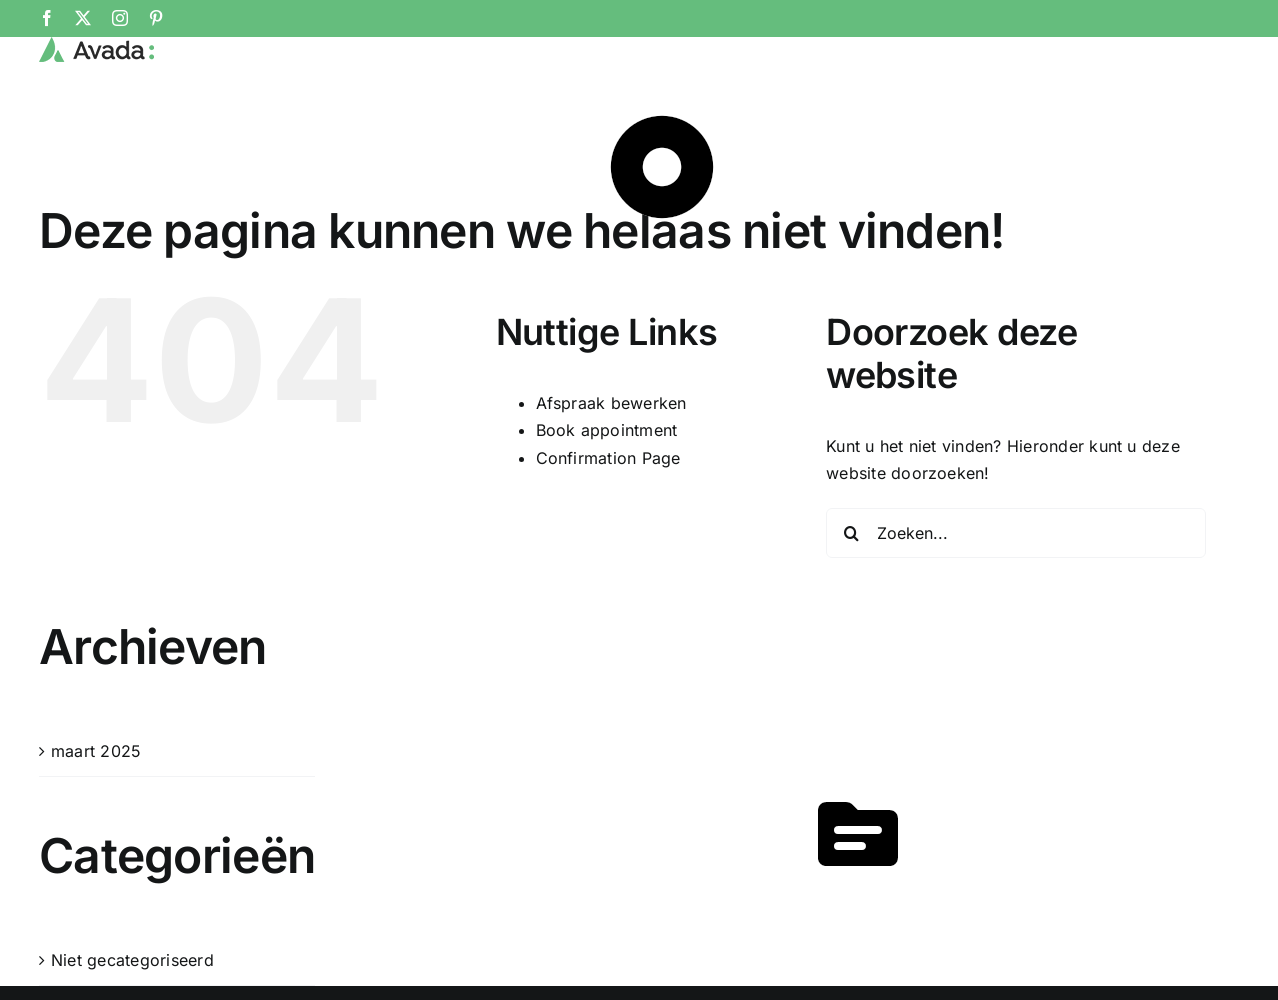  What do you see at coordinates (662, 167) in the screenshot?
I see `indicates a selected radio button option` at bounding box center [662, 167].